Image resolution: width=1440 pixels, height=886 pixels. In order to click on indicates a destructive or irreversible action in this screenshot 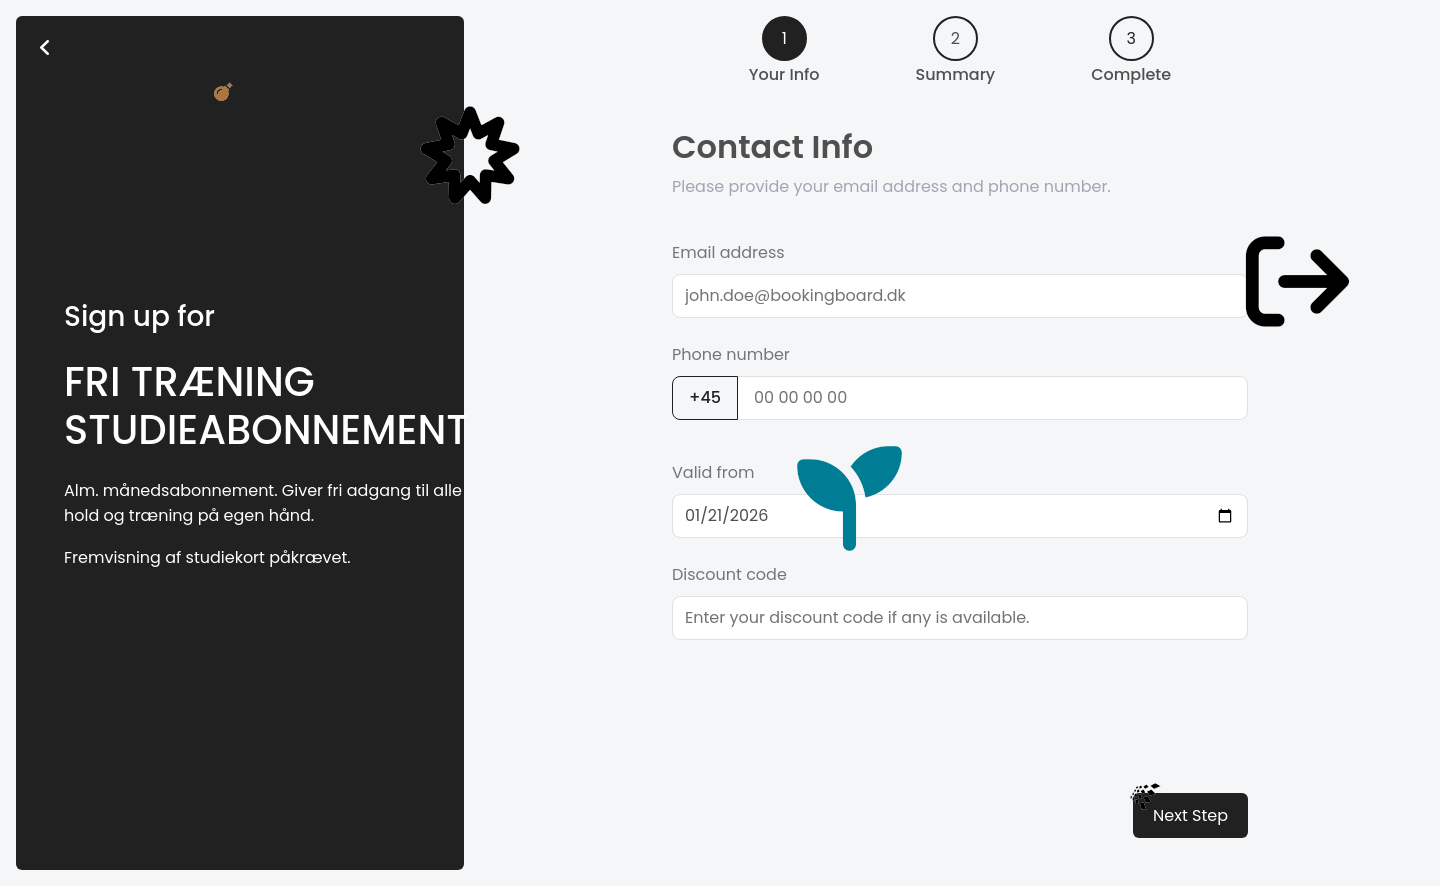, I will do `click(223, 92)`.